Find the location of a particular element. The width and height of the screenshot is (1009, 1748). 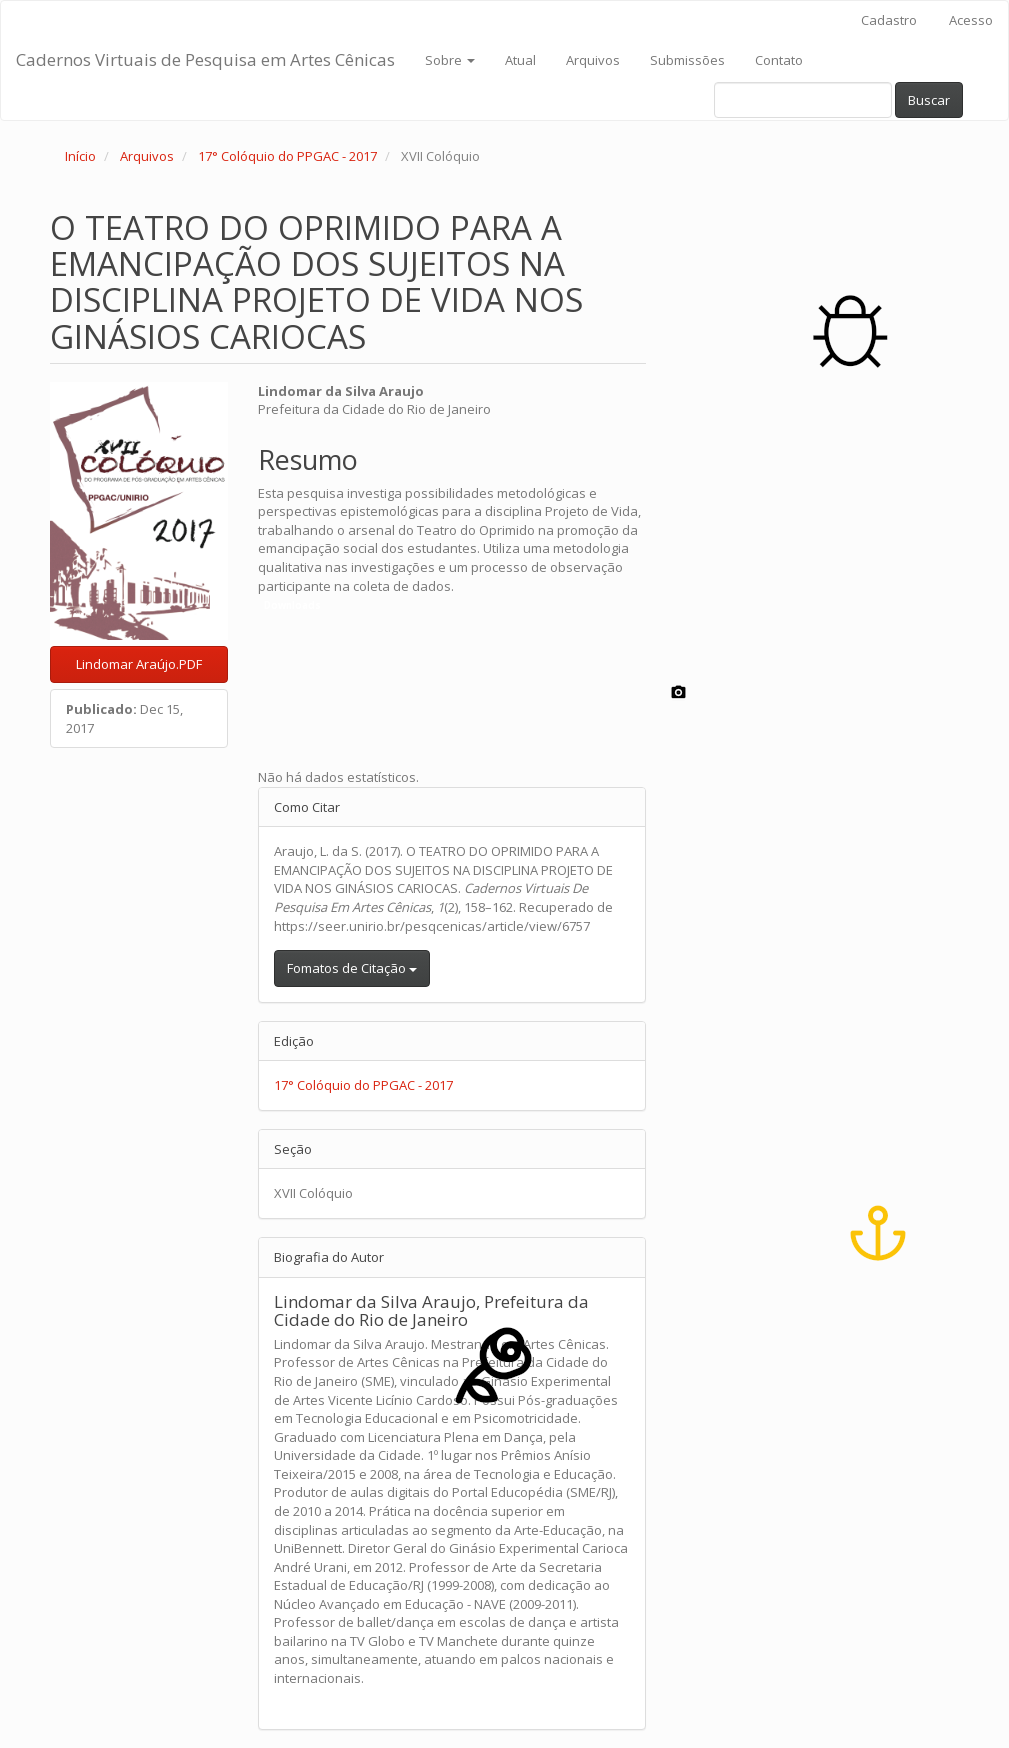

report a bug or issue is located at coordinates (850, 332).